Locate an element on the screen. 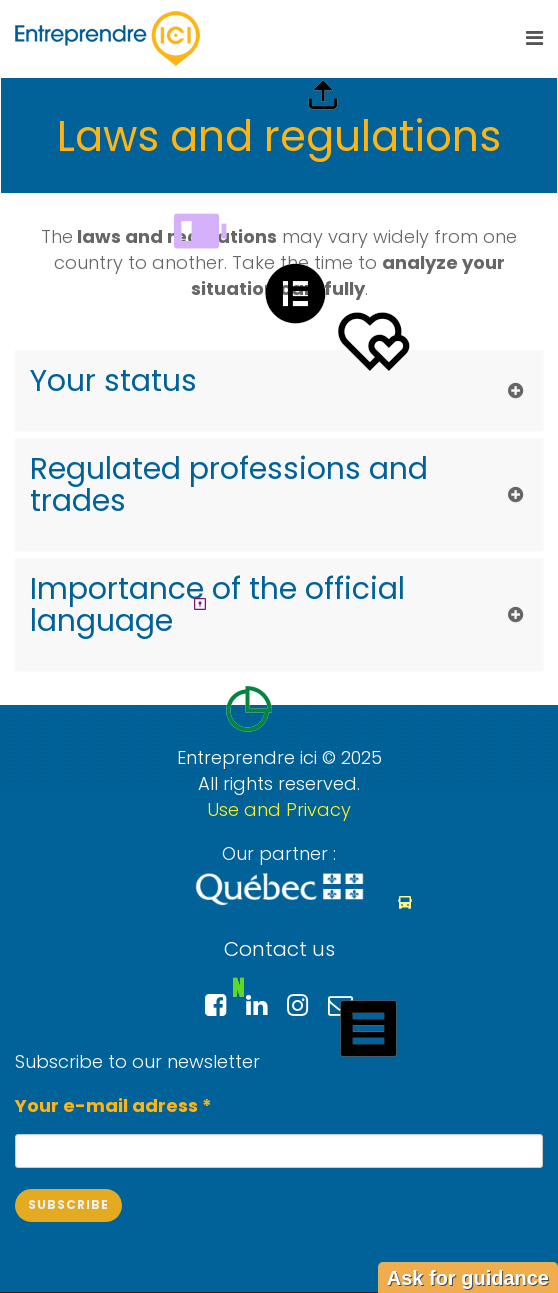 This screenshot has height=1293, width=558. switch to horizontal layout view is located at coordinates (368, 1028).